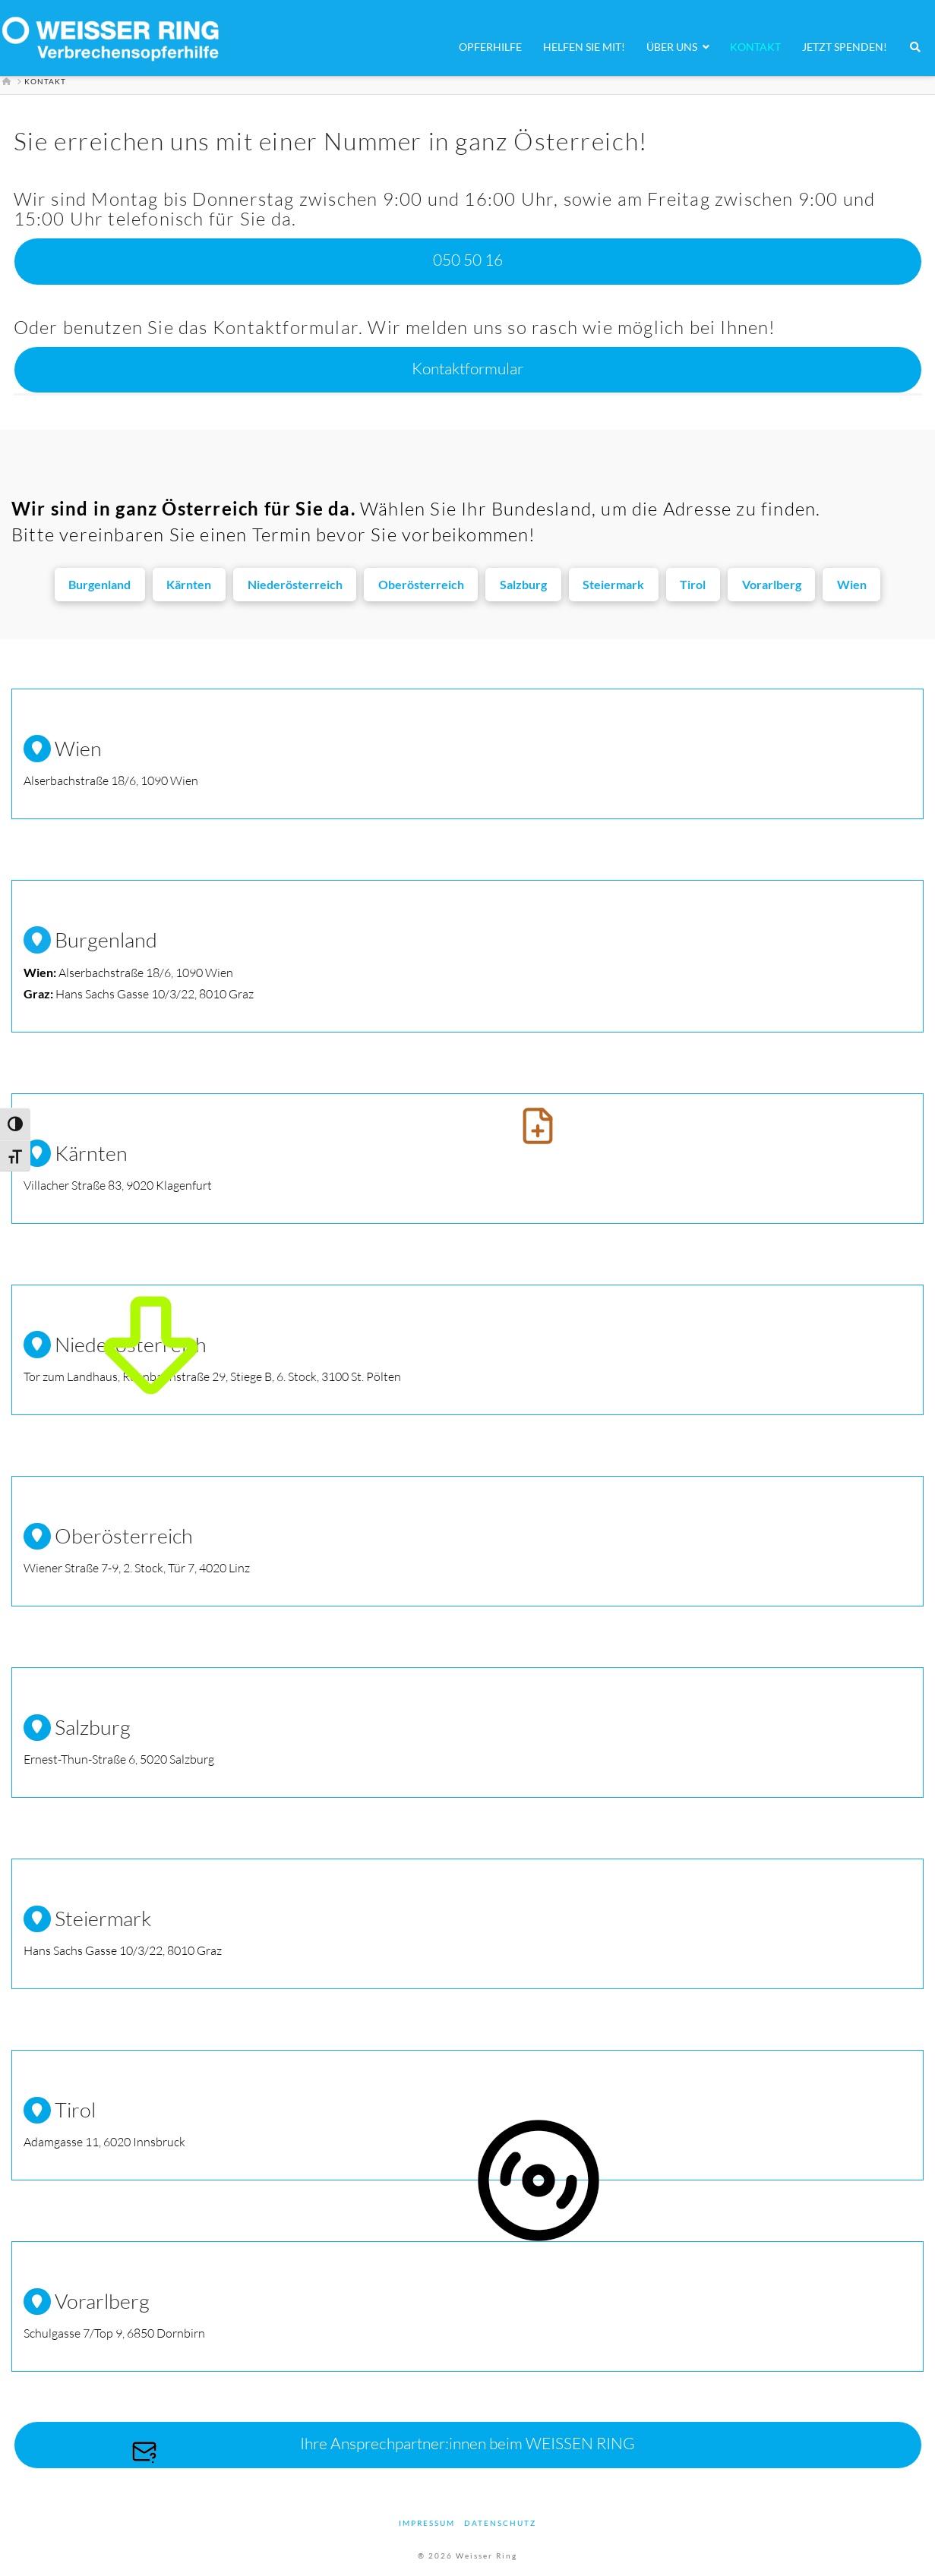 The width and height of the screenshot is (935, 2576). What do you see at coordinates (538, 1126) in the screenshot?
I see `create a new file` at bounding box center [538, 1126].